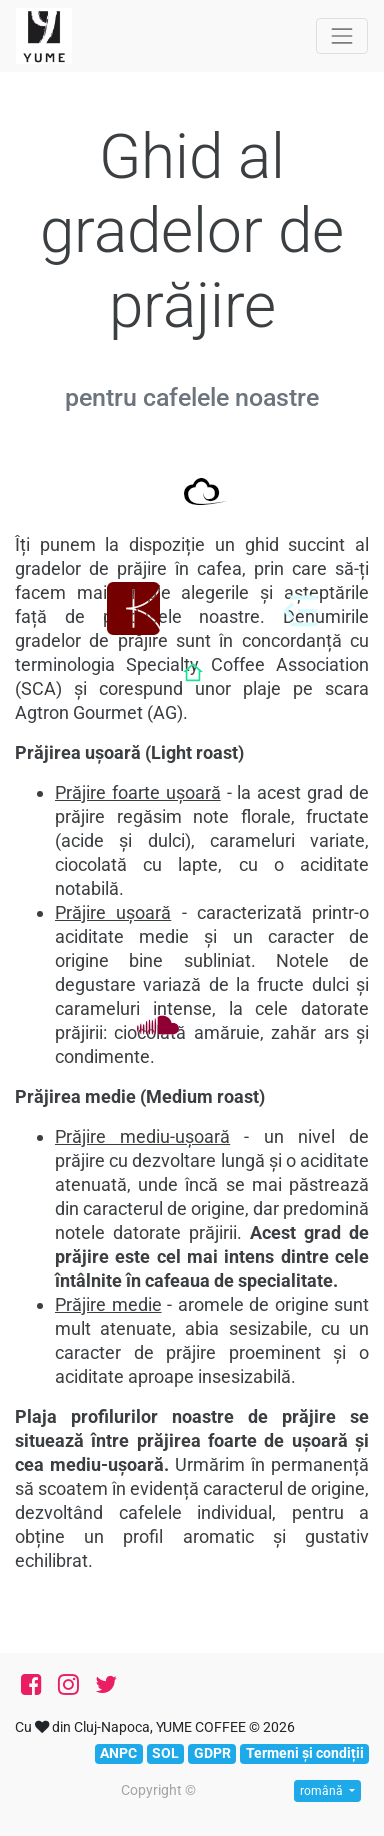  I want to click on open SoundCloud app, so click(158, 1025).